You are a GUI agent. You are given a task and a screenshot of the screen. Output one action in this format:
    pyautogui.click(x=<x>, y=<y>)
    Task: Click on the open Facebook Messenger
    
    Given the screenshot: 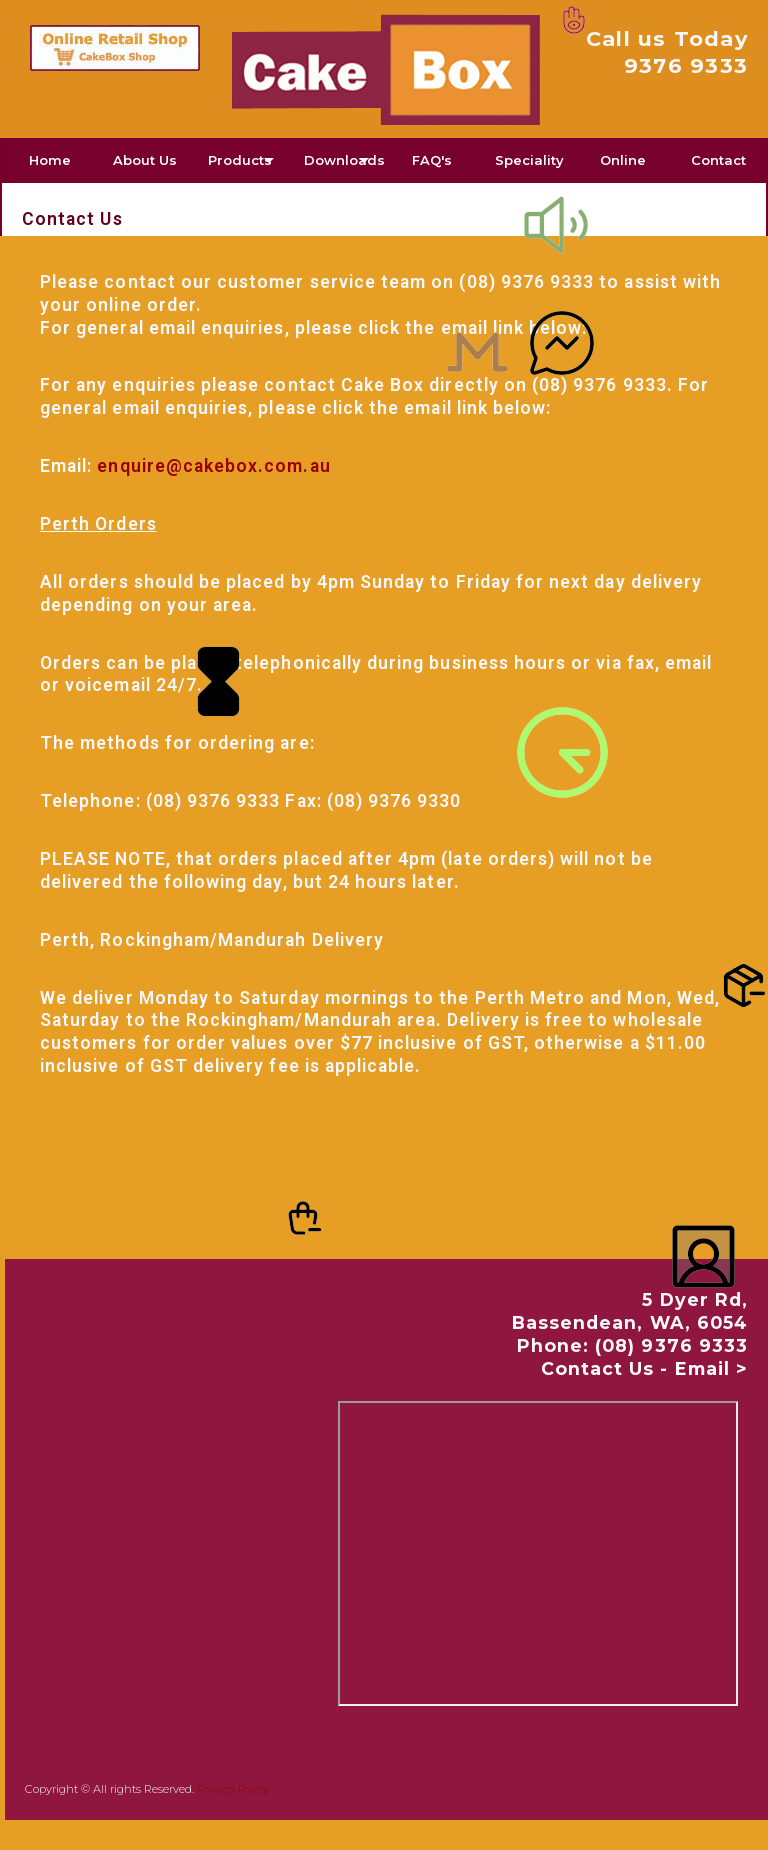 What is the action you would take?
    pyautogui.click(x=562, y=343)
    